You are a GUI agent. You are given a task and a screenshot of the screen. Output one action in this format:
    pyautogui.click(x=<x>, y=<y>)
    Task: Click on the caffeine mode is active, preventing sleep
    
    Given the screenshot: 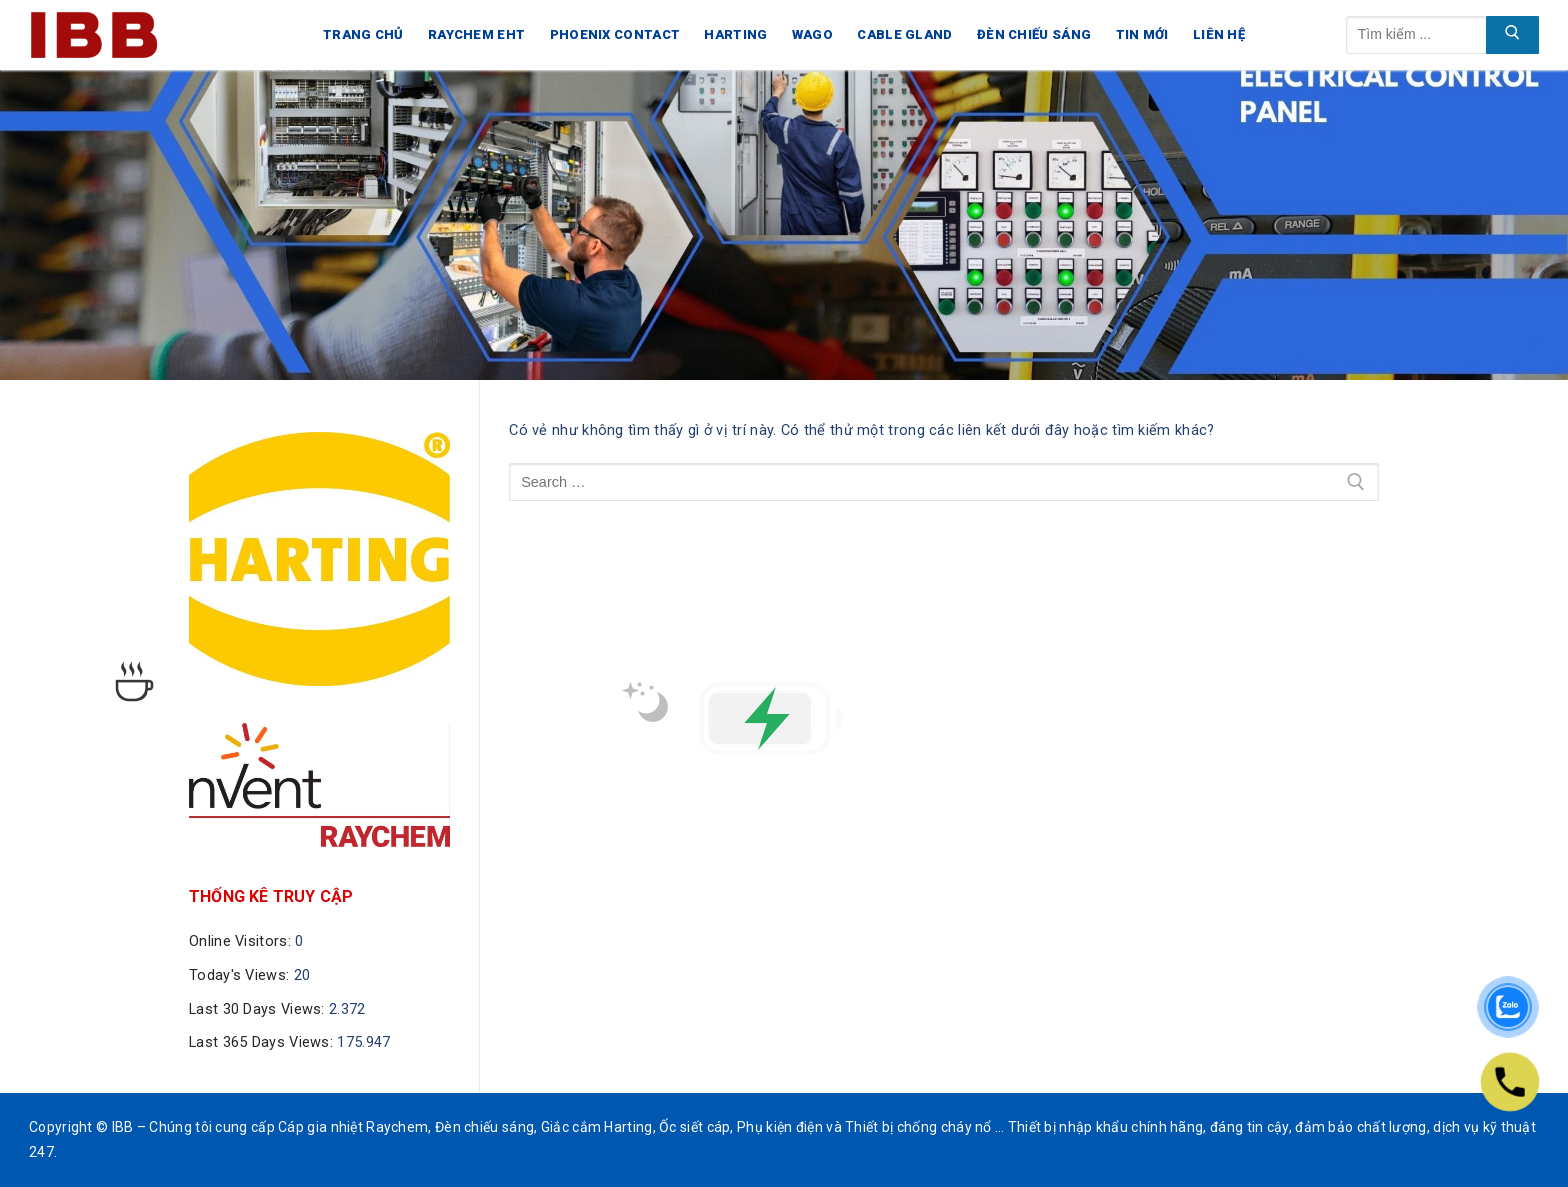 What is the action you would take?
    pyautogui.click(x=134, y=682)
    